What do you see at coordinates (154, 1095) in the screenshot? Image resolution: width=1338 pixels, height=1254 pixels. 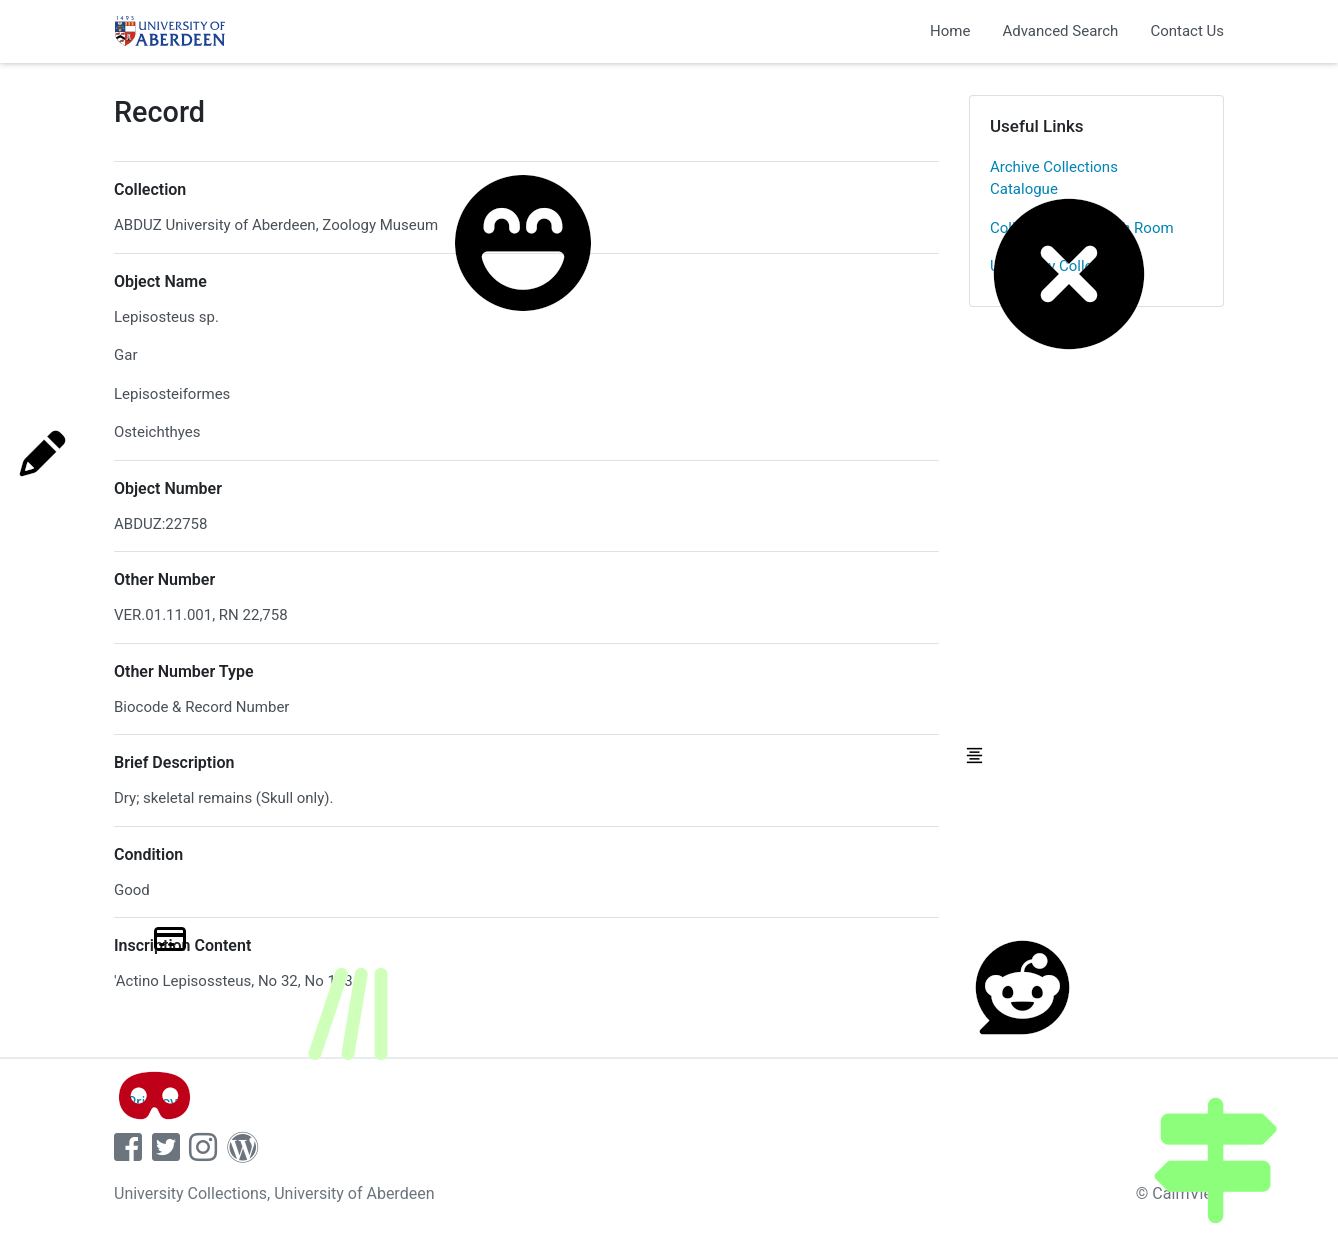 I see `enable incognito or private browsing mode` at bounding box center [154, 1095].